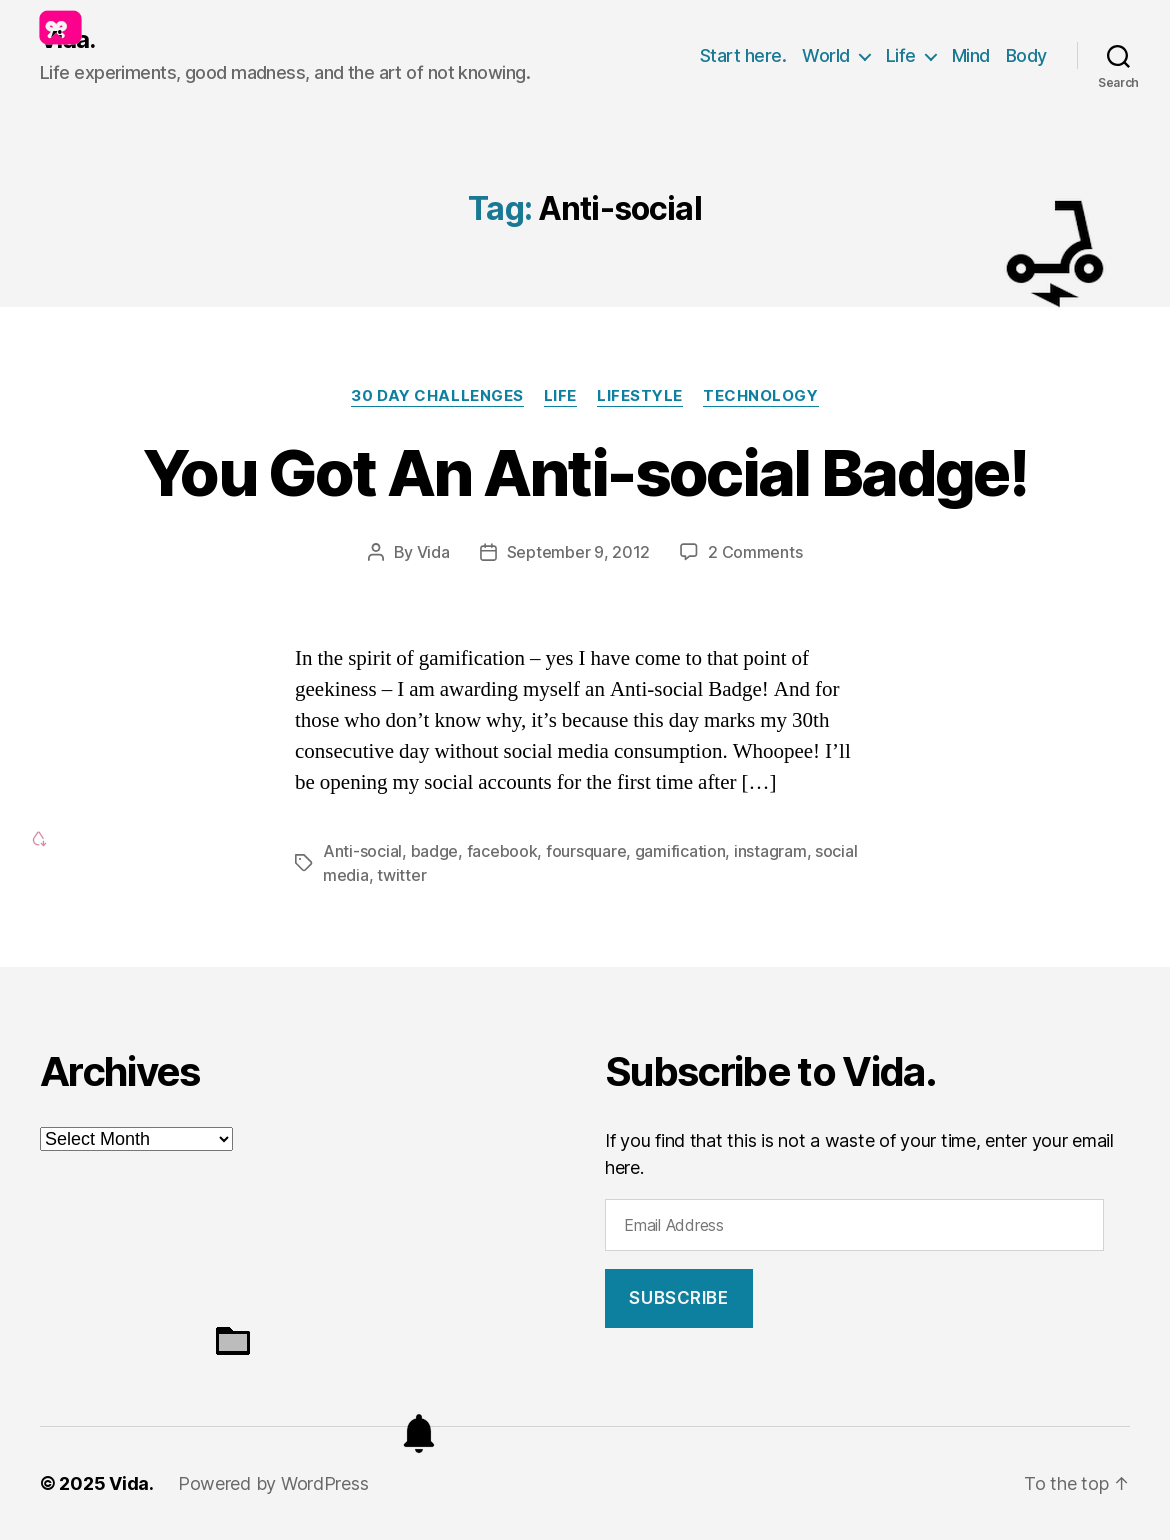 The height and width of the screenshot is (1540, 1170). Describe the element at coordinates (60, 27) in the screenshot. I see `access your gift card balance` at that location.